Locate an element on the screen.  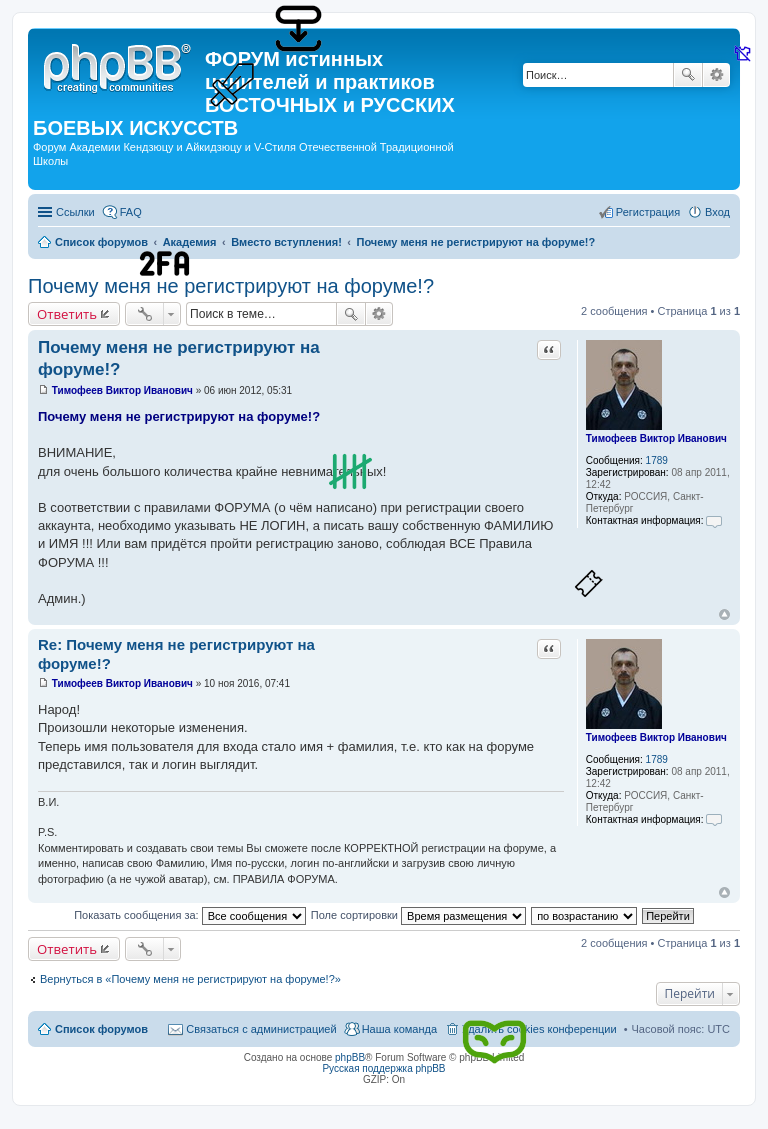
enable incognito or private browsing mode is located at coordinates (494, 1040).